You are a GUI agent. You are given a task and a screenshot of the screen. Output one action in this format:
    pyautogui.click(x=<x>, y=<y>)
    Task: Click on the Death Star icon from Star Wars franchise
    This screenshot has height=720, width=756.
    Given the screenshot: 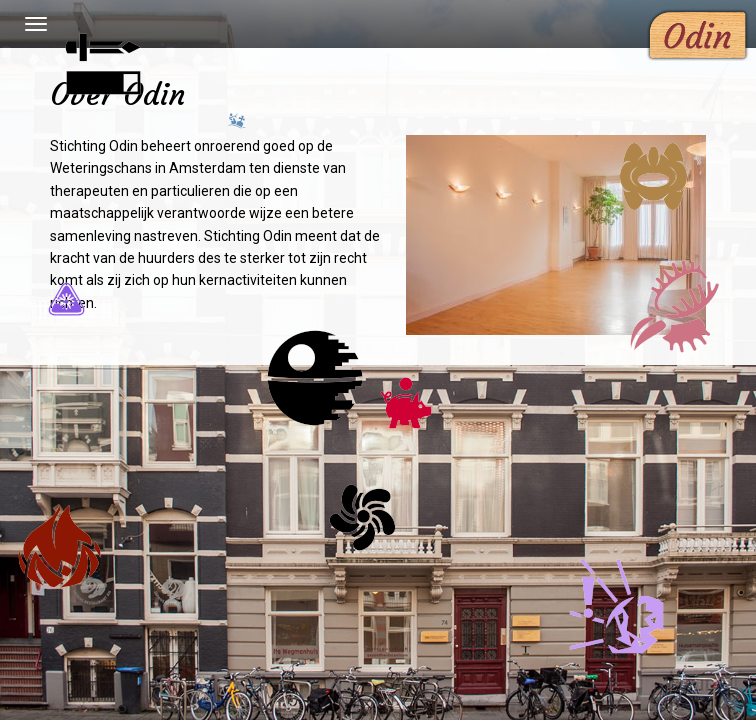 What is the action you would take?
    pyautogui.click(x=315, y=378)
    